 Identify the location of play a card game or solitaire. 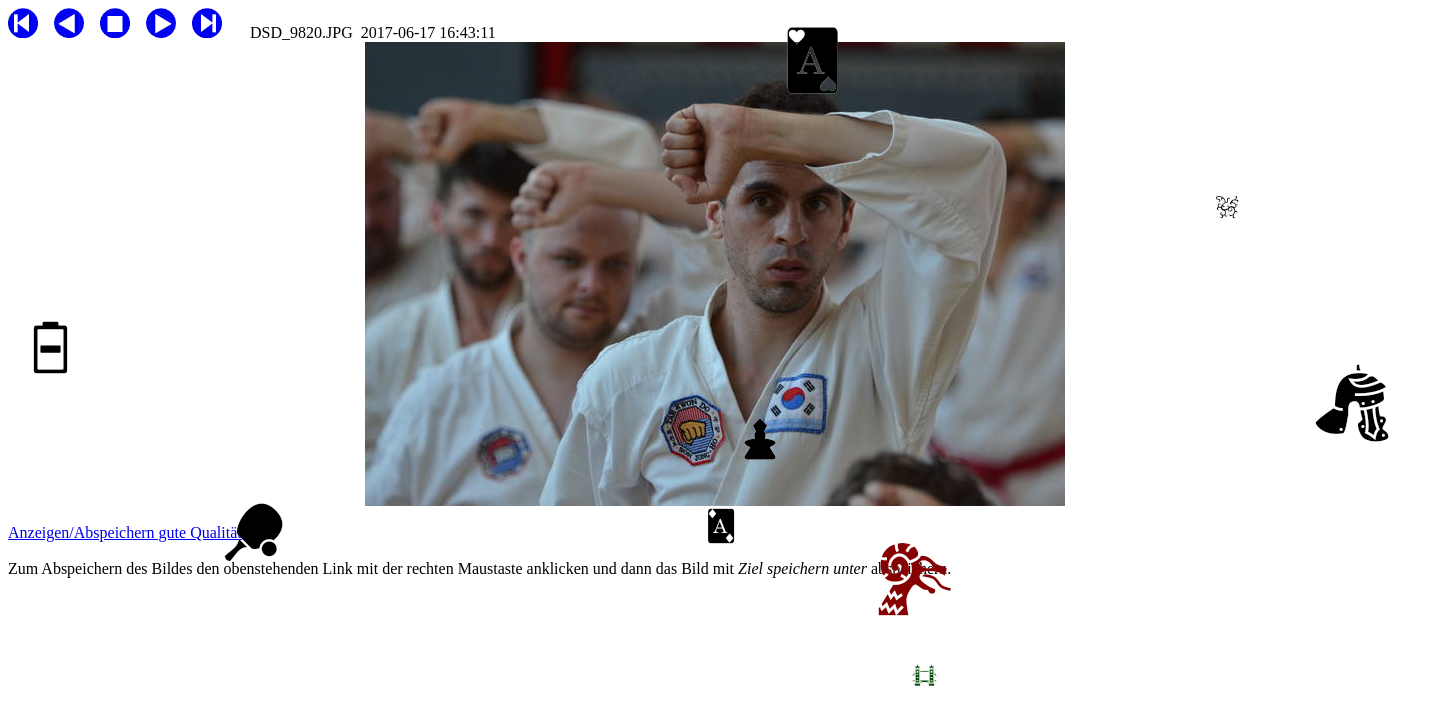
(812, 60).